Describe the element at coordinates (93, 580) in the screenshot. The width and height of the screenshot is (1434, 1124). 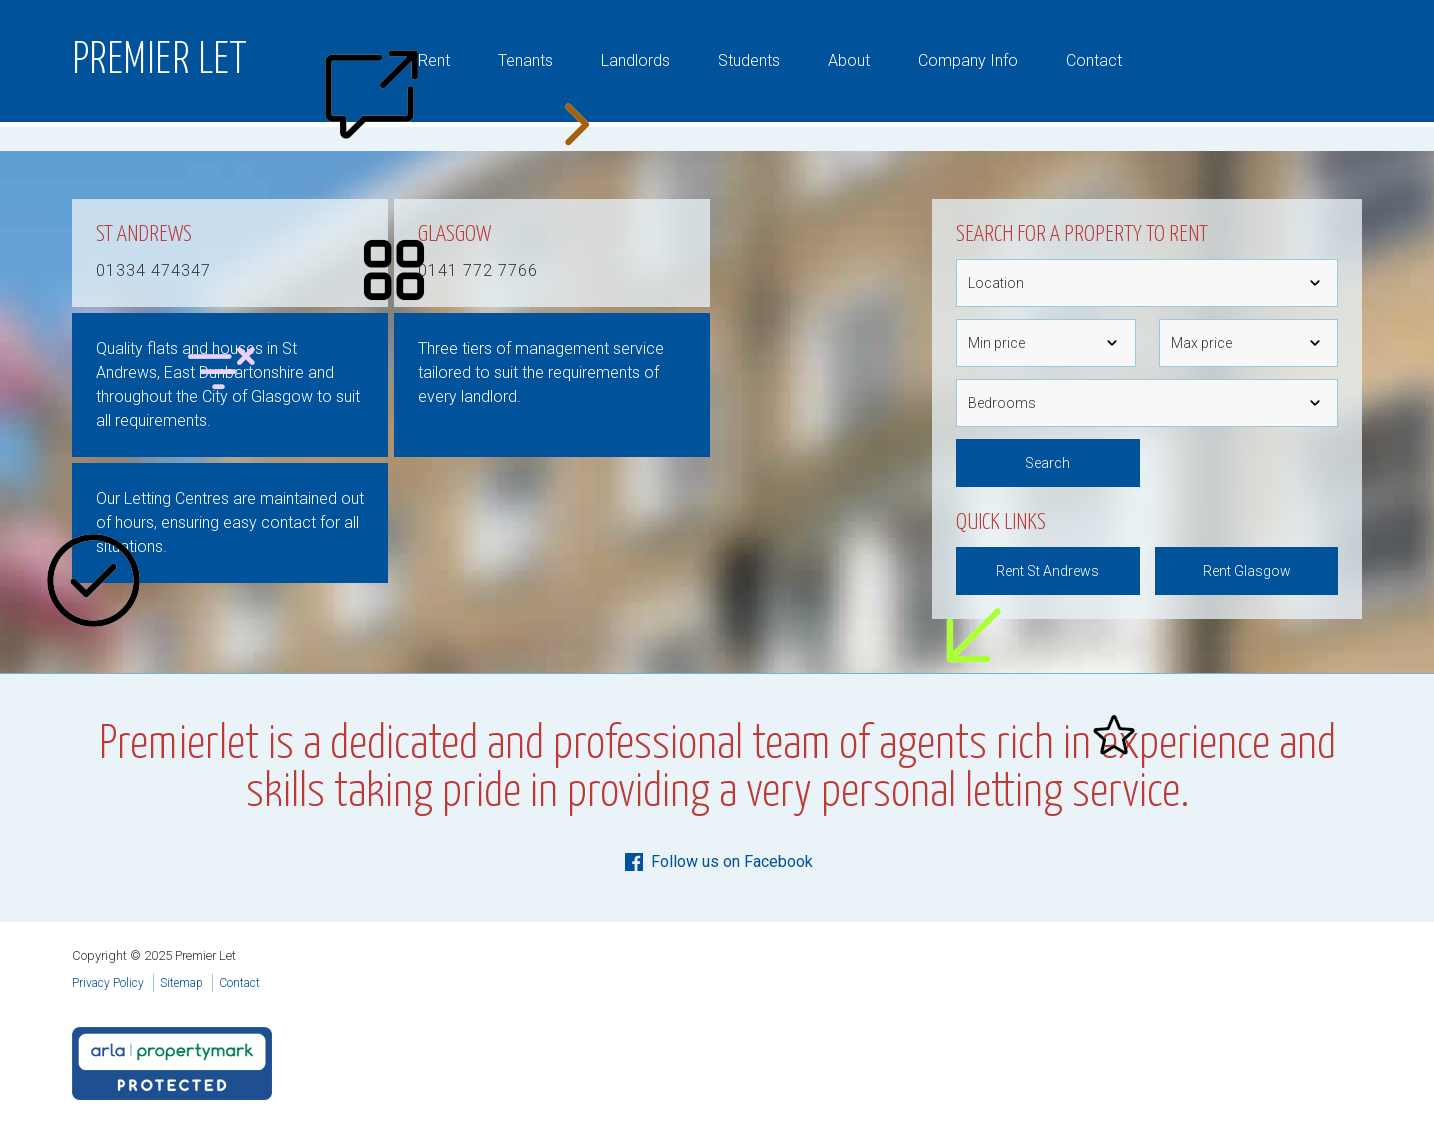
I see `indicates a closed or resolved issue` at that location.